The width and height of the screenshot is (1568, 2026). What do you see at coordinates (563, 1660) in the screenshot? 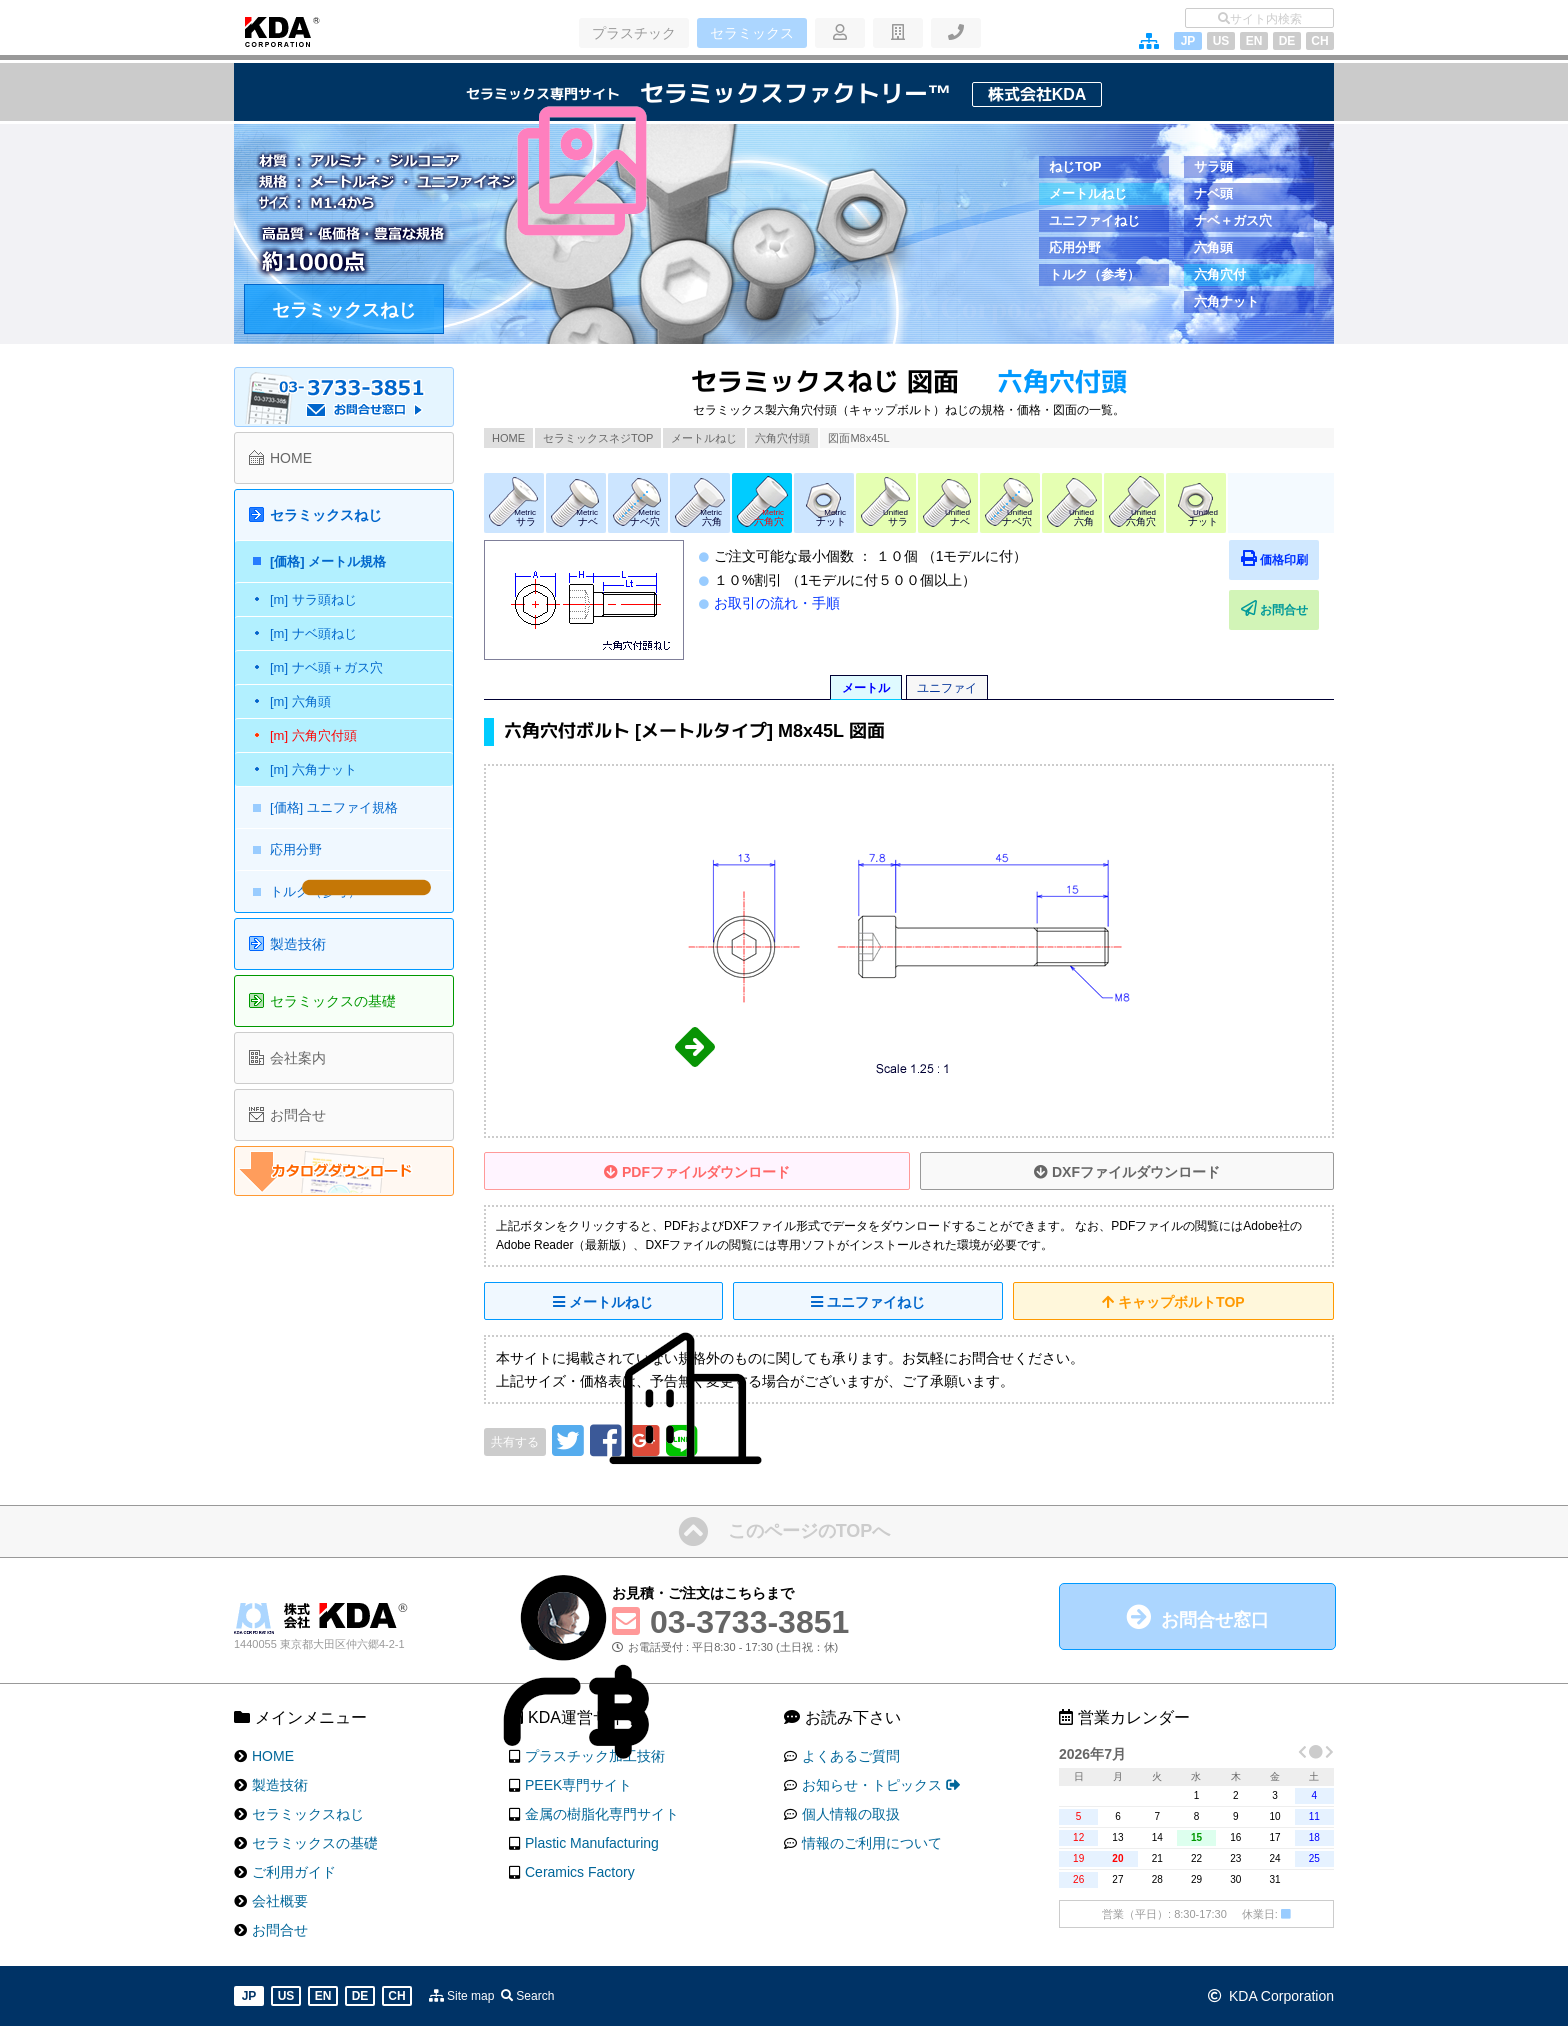
I see `view user's bitcoin wallet or balance` at bounding box center [563, 1660].